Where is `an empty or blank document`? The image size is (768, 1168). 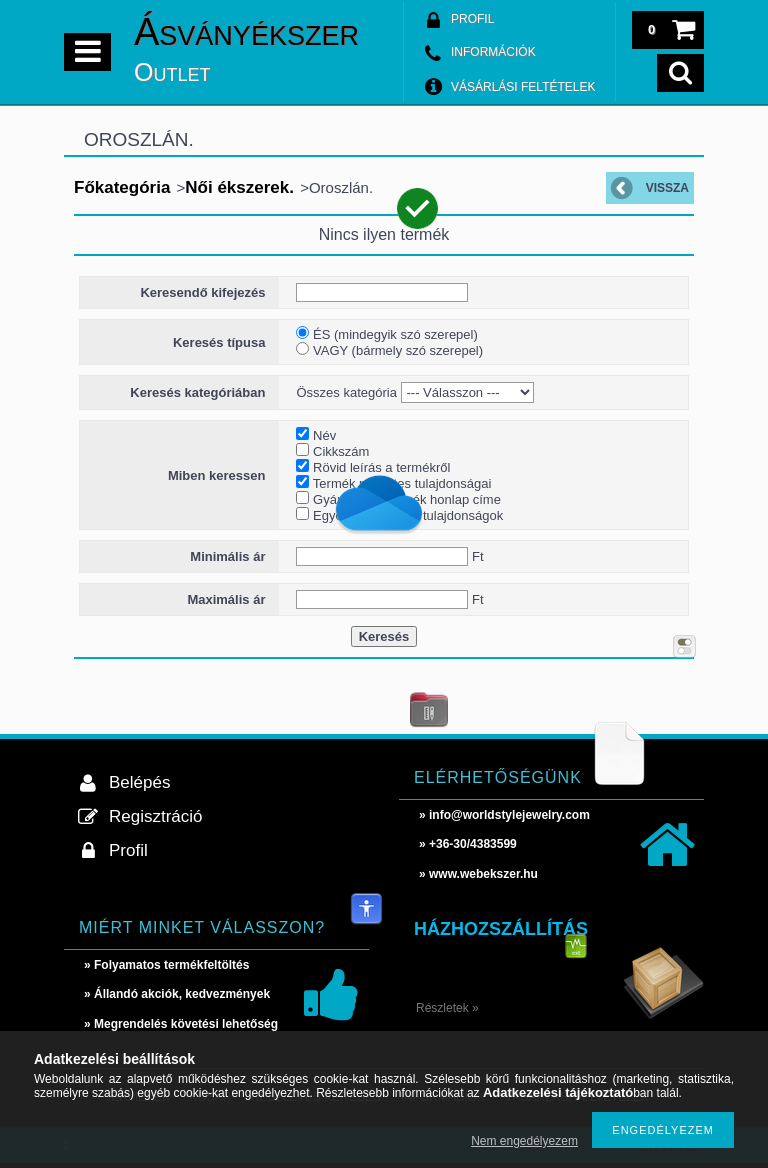
an empty or blank document is located at coordinates (619, 753).